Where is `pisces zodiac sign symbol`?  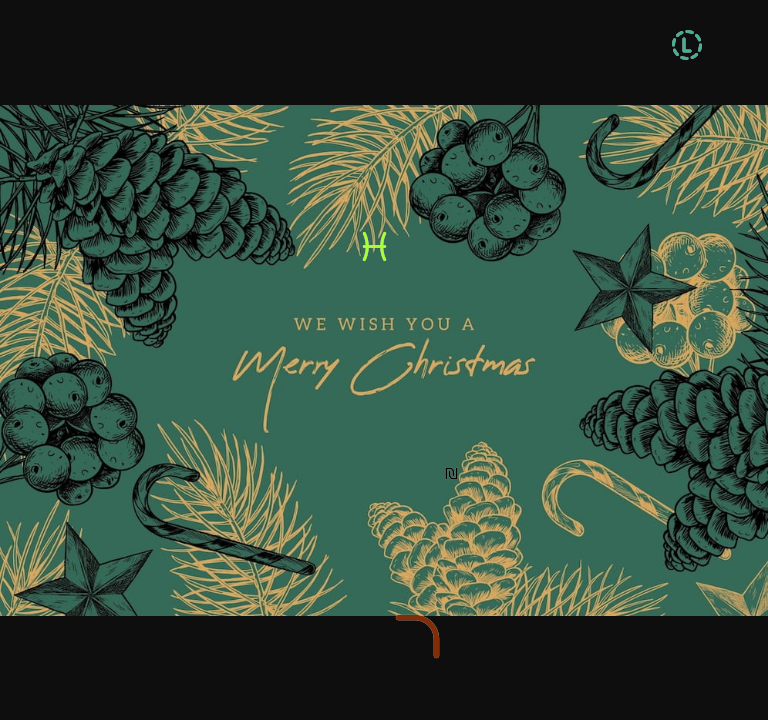 pisces zodiac sign symbol is located at coordinates (374, 246).